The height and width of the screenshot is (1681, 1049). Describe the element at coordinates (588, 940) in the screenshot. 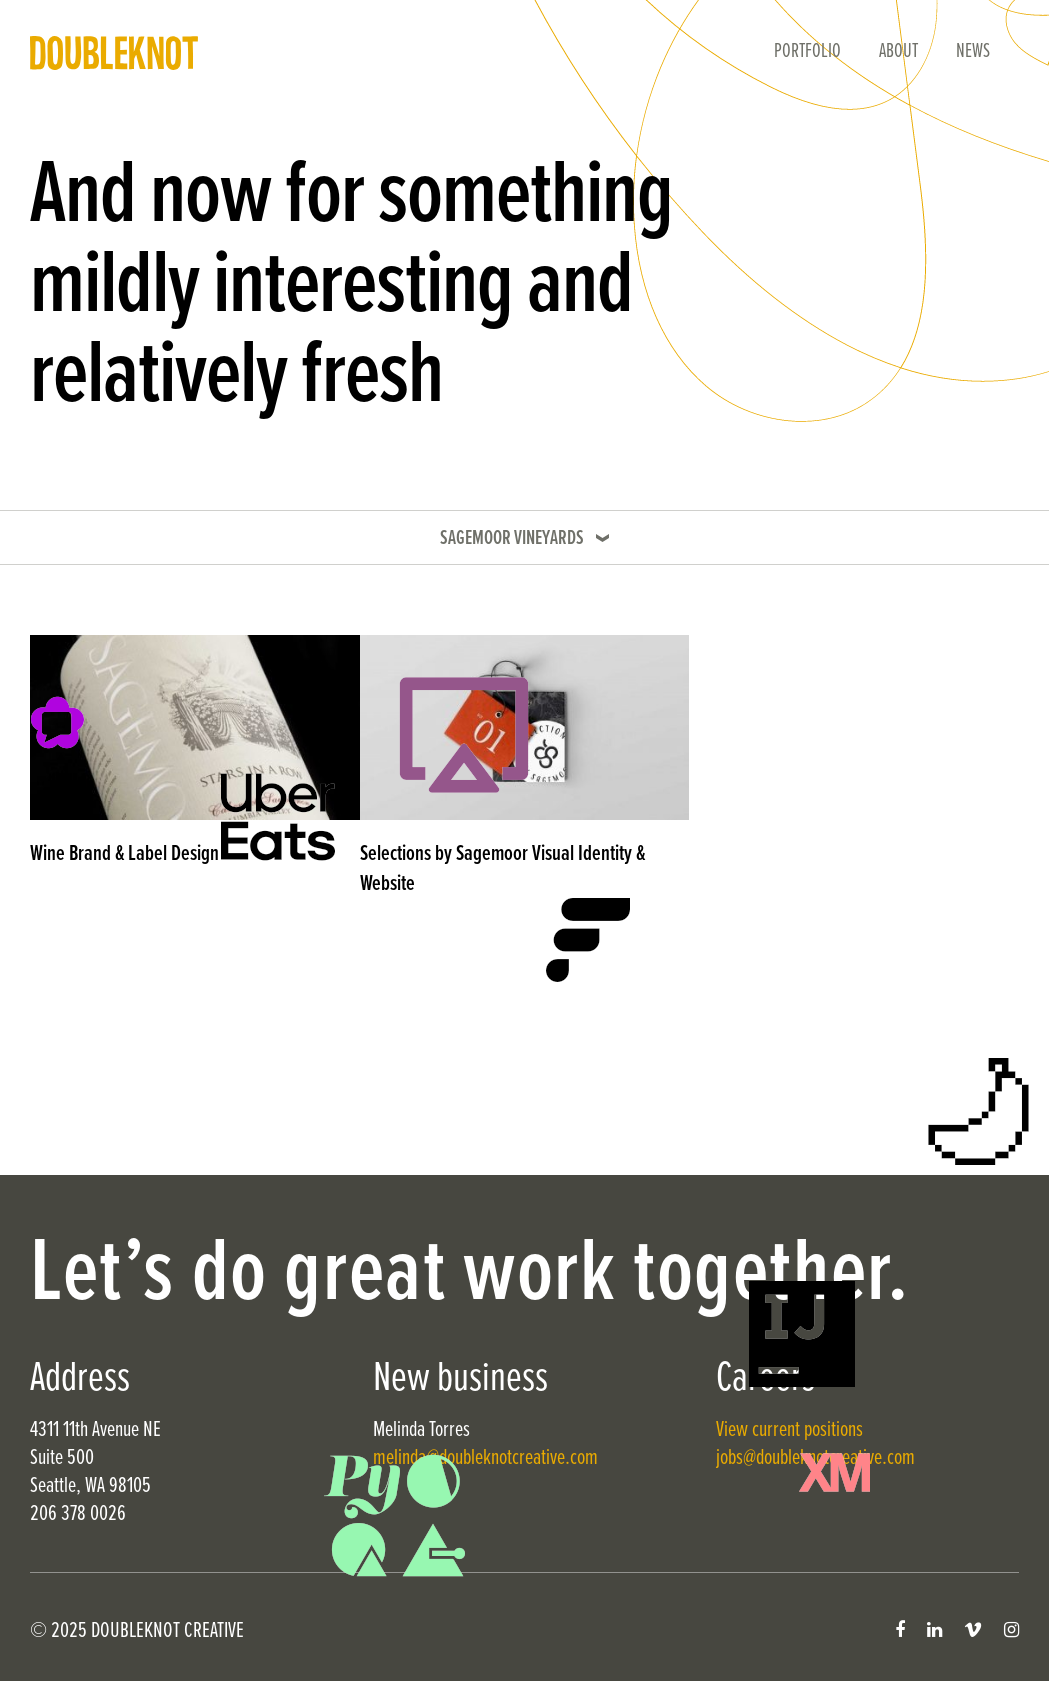

I see `flat.io logo` at that location.